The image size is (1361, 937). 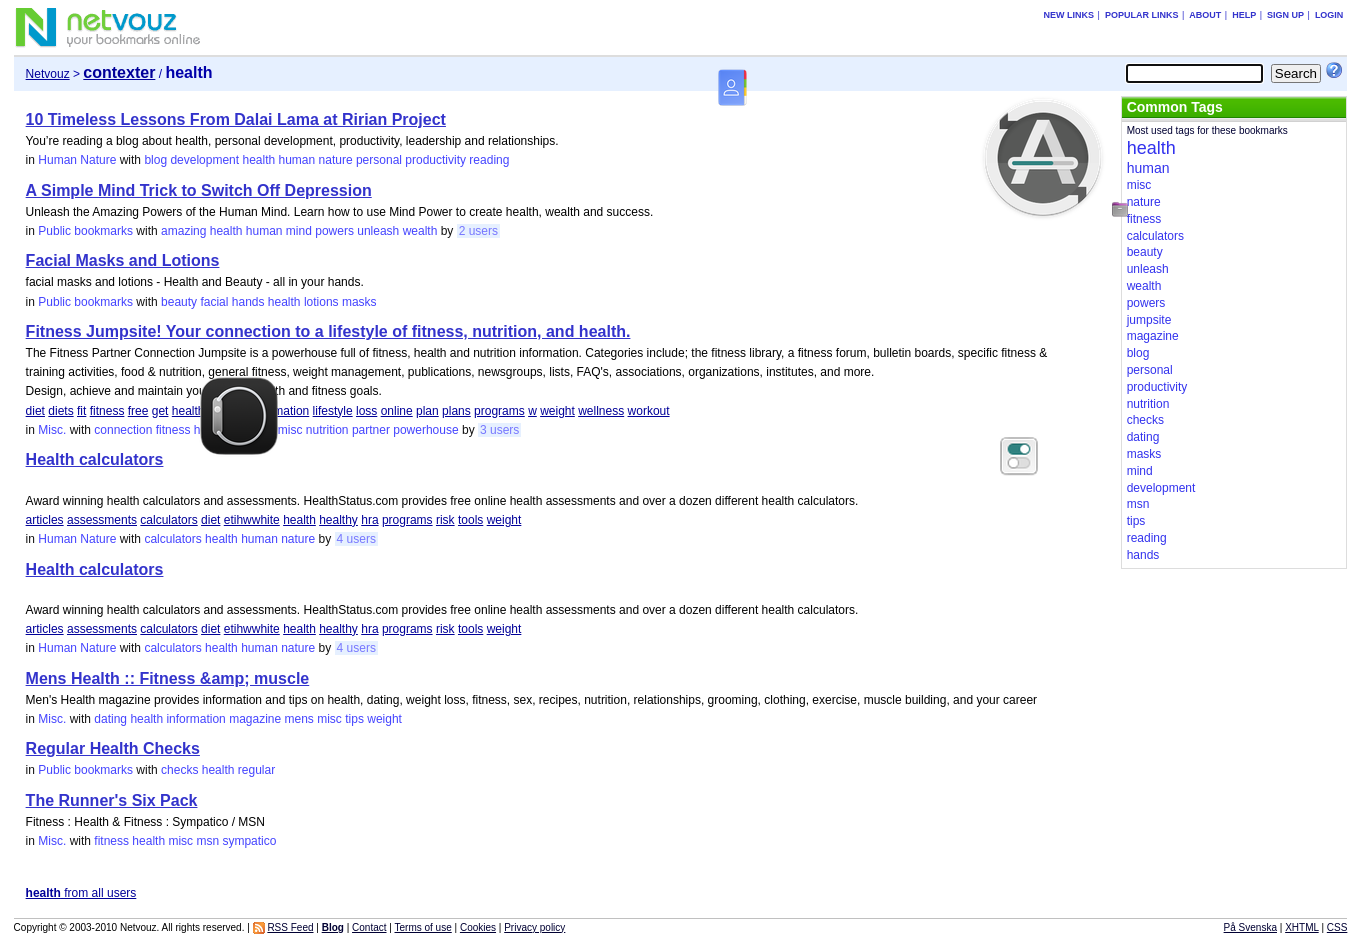 I want to click on open file manager application, so click(x=1120, y=209).